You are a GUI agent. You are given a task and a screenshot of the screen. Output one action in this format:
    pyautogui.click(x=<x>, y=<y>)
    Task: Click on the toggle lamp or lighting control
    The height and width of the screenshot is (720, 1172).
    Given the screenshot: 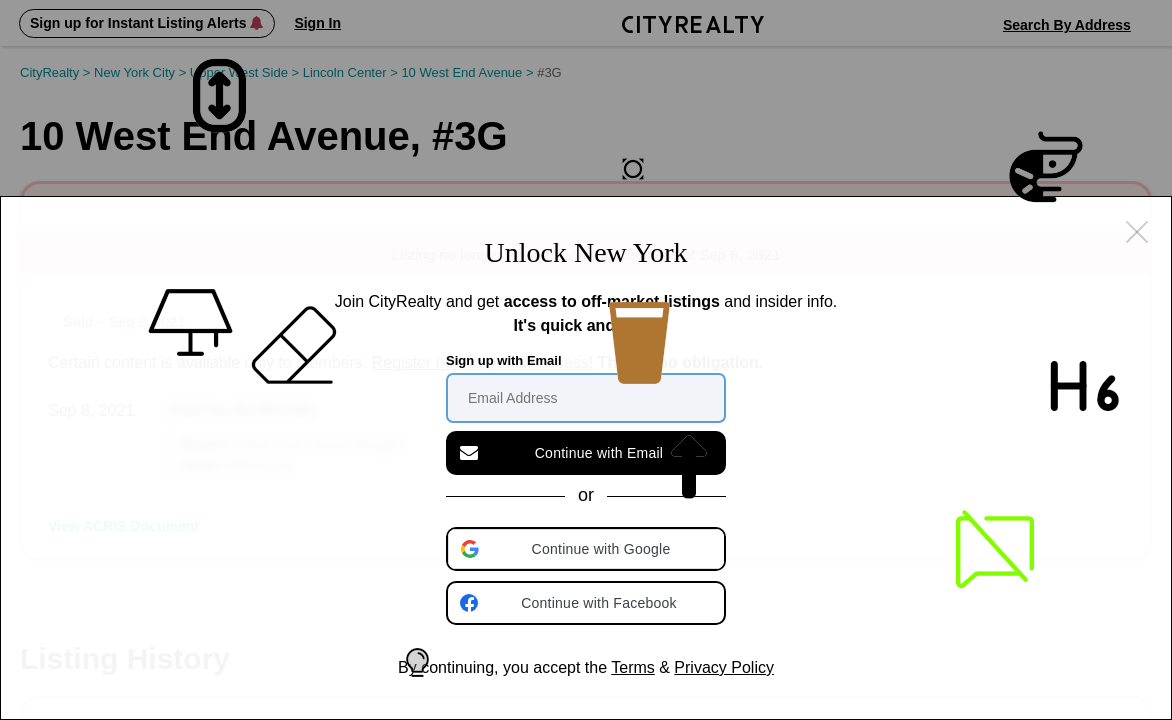 What is the action you would take?
    pyautogui.click(x=190, y=322)
    